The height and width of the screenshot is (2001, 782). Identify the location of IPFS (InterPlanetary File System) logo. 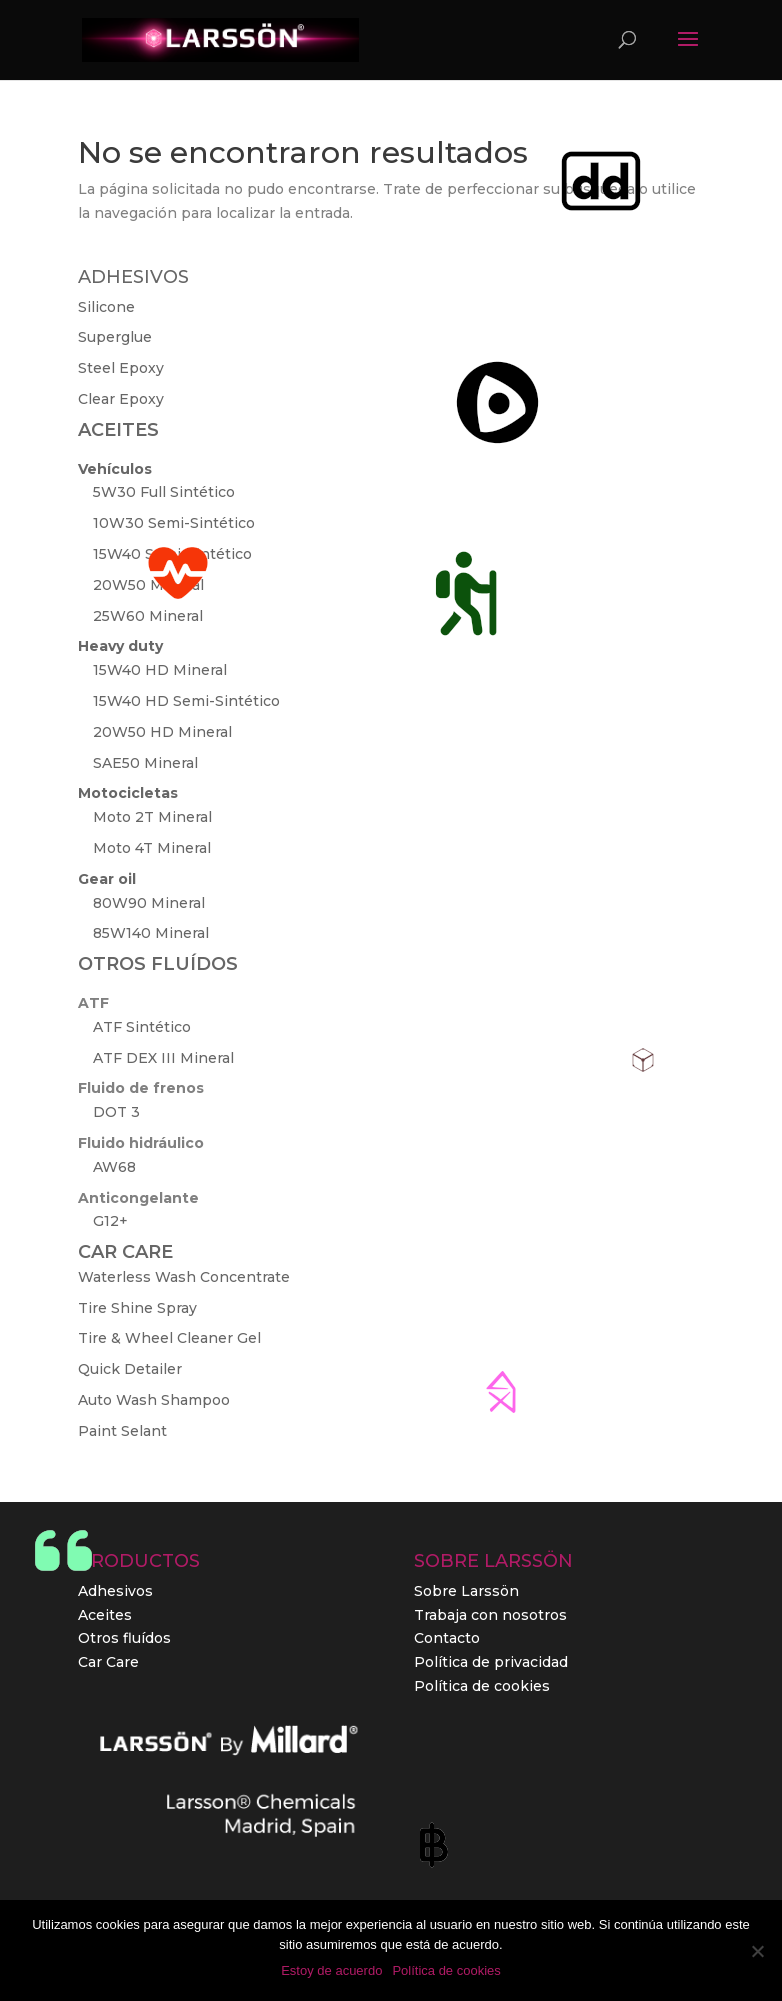
(643, 1060).